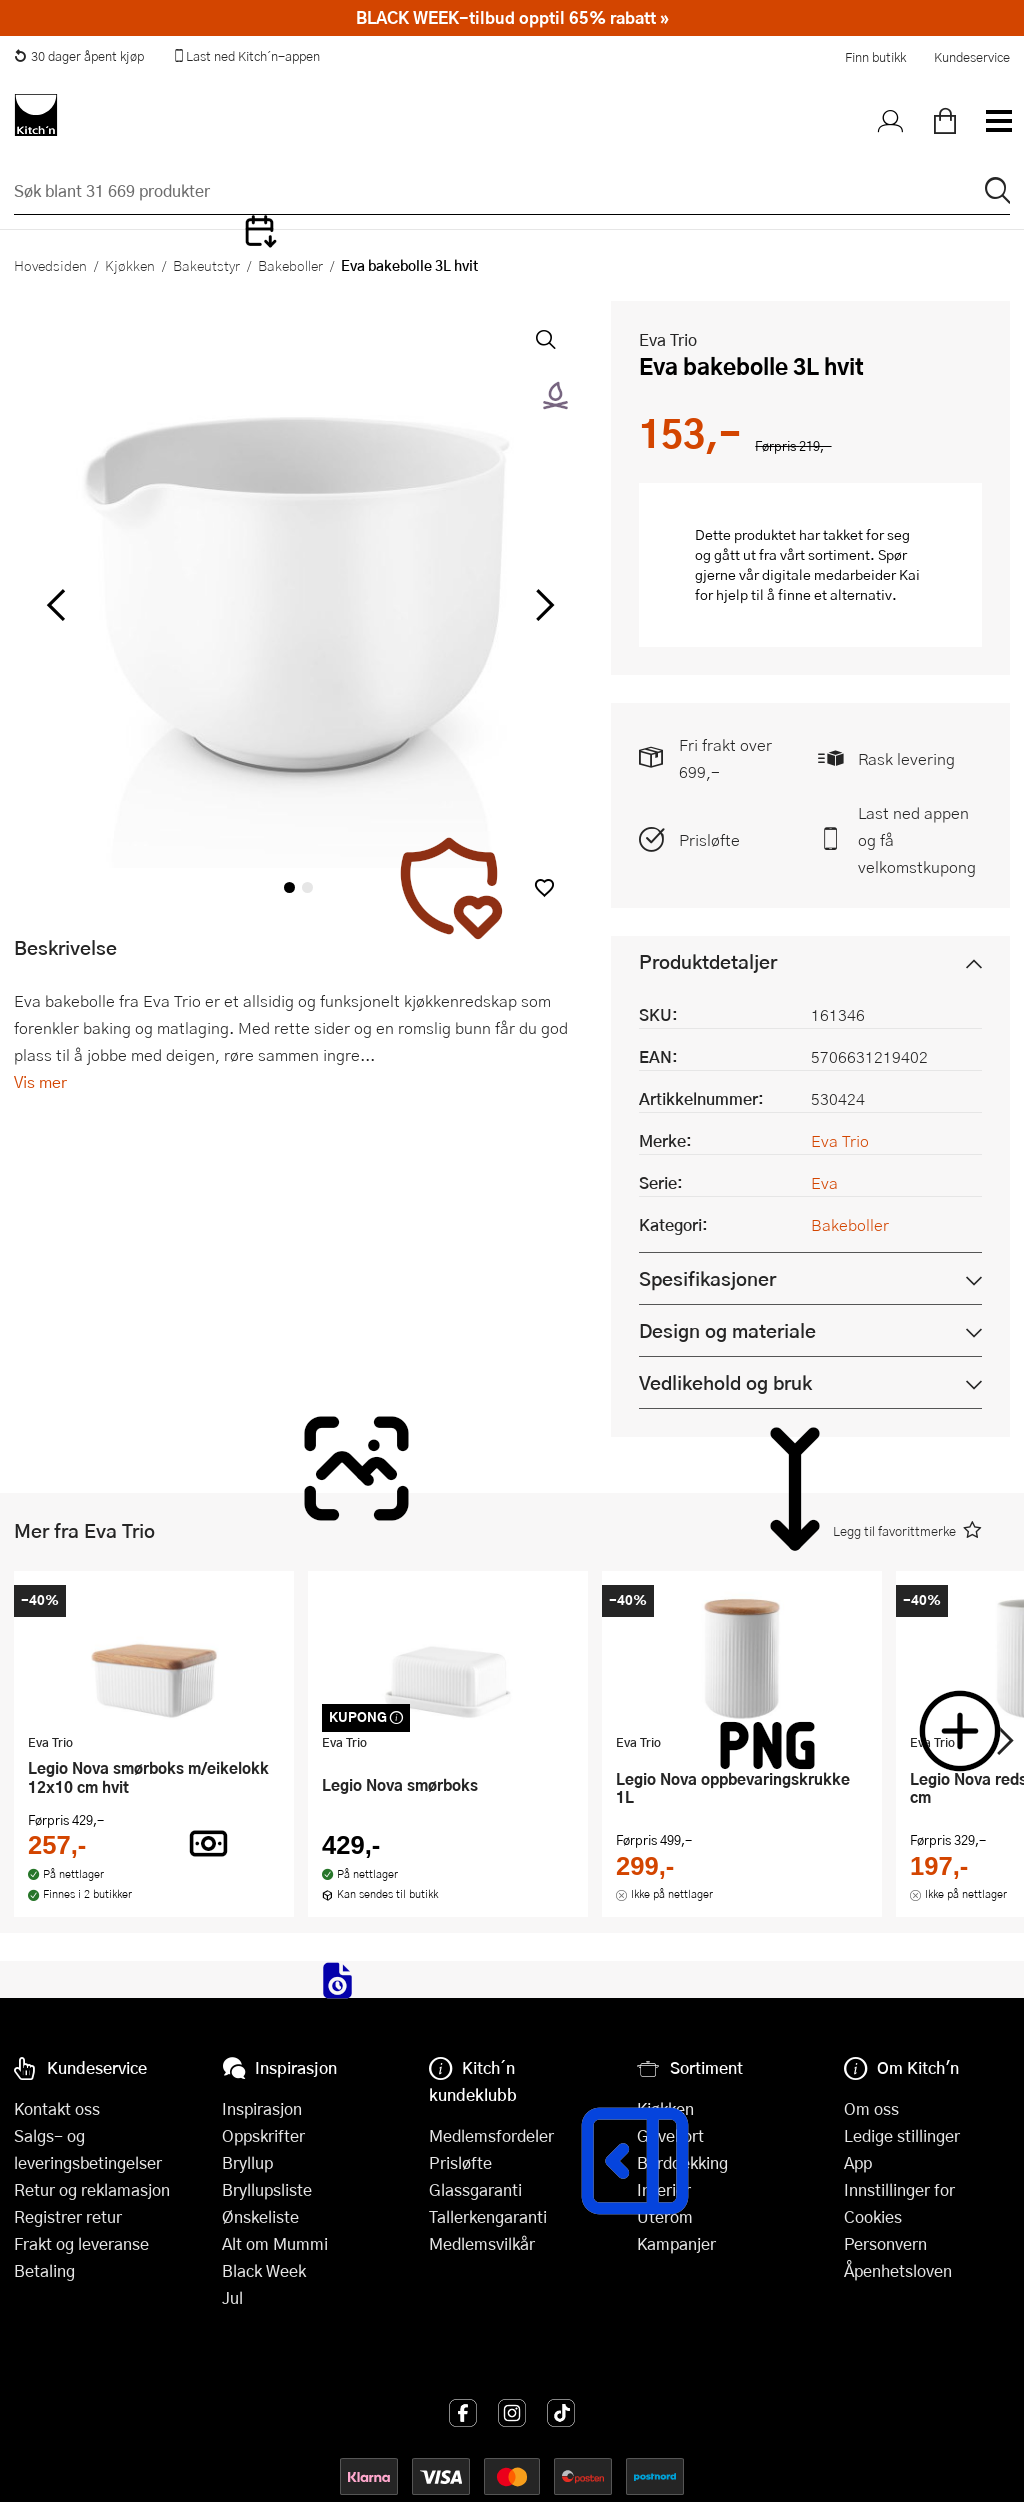 Image resolution: width=1024 pixels, height=2502 pixels. I want to click on download calendar or export schedule, so click(259, 230).